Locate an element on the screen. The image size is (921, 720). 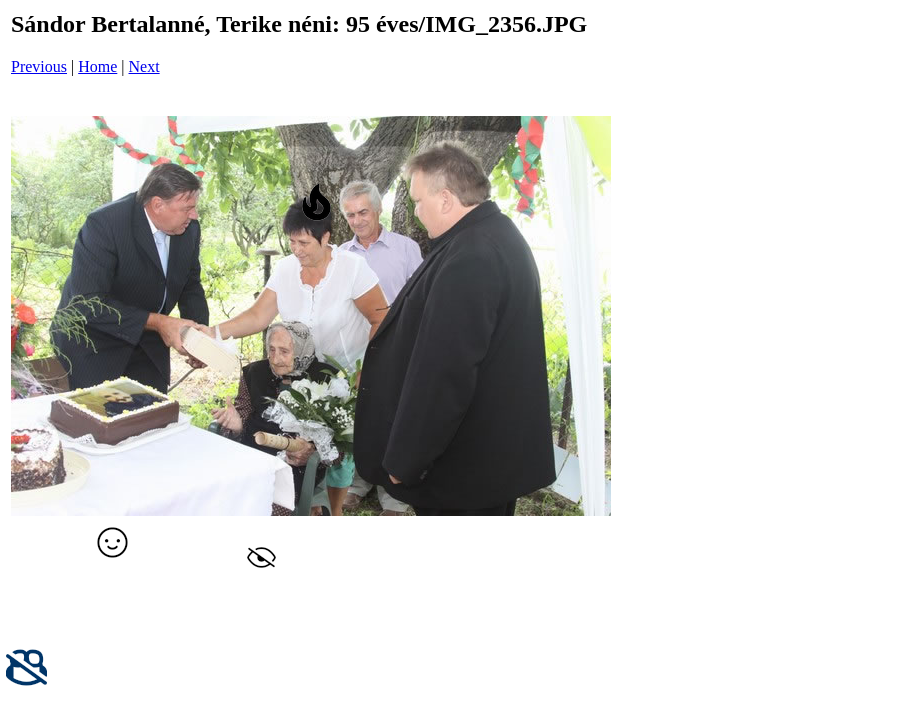
locate nearby fire stations is located at coordinates (316, 202).